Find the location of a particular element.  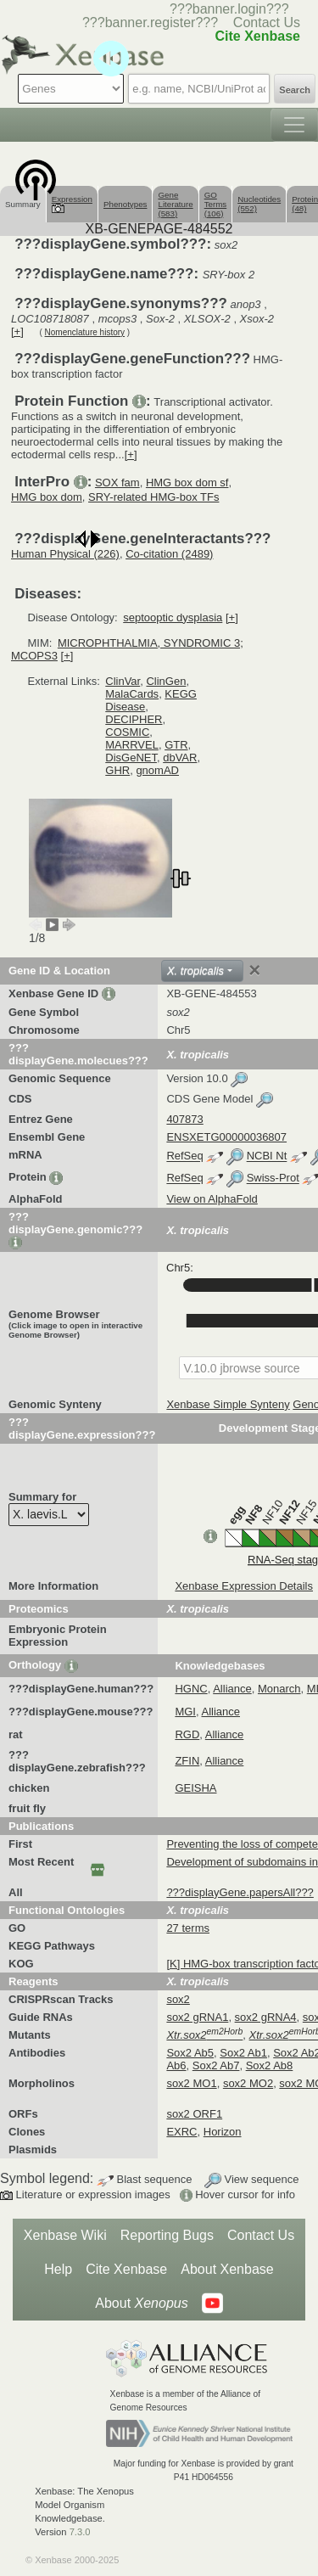

align objects to vertical center is located at coordinates (181, 878).